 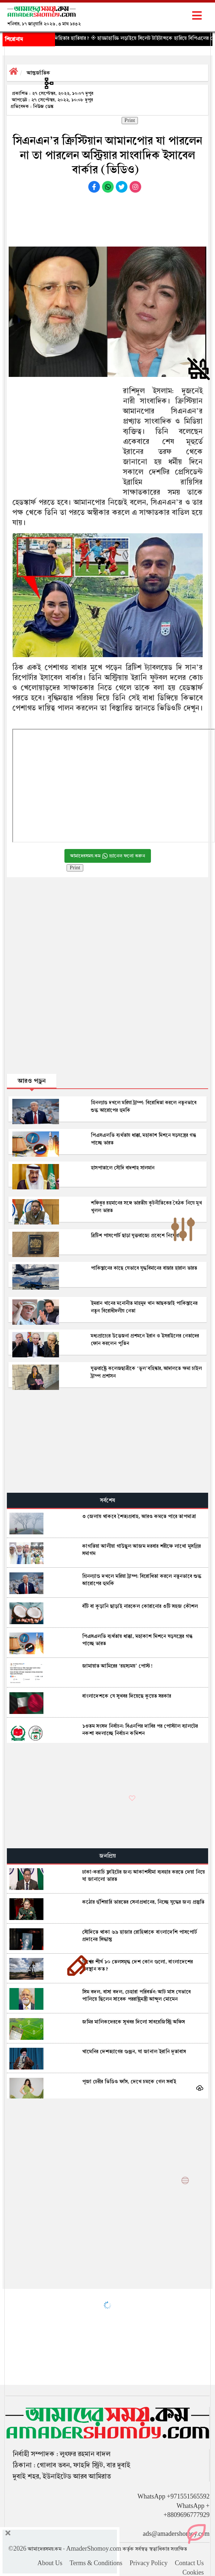 What do you see at coordinates (132, 1798) in the screenshot?
I see `add to favorites` at bounding box center [132, 1798].